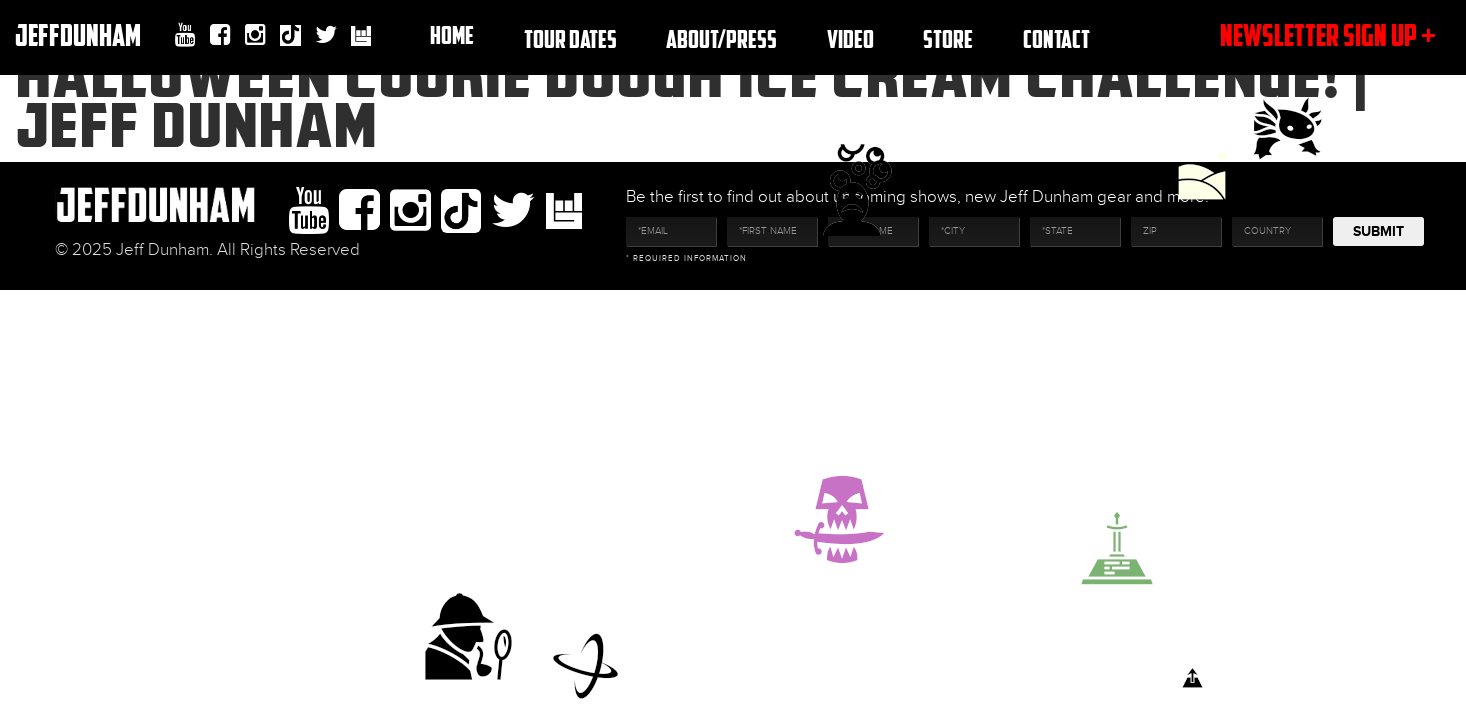 The image size is (1466, 720). What do you see at coordinates (1202, 176) in the screenshot?
I see `view terrain or landscape mode` at bounding box center [1202, 176].